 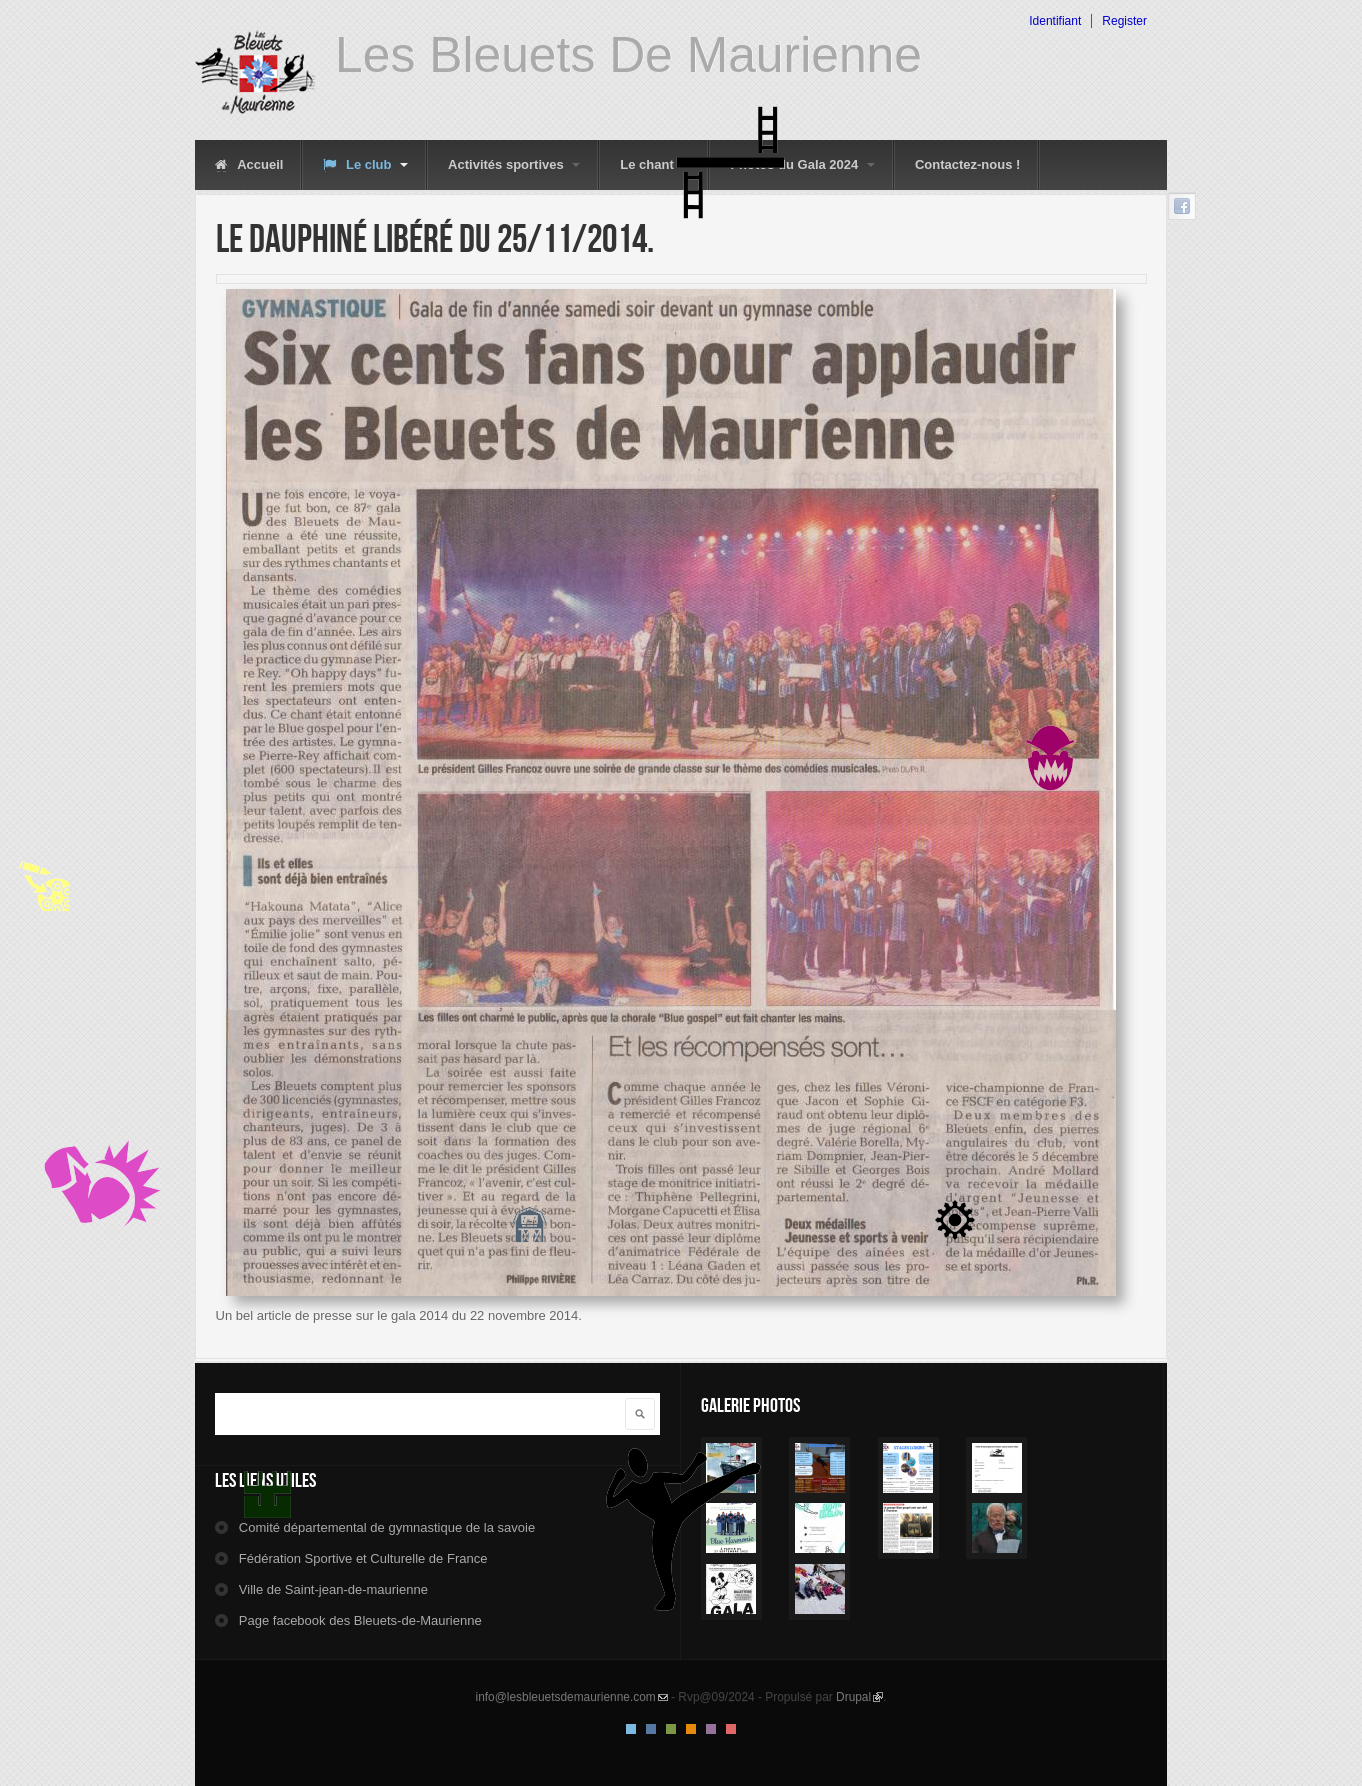 I want to click on kick attack action in a game, so click(x=102, y=1183).